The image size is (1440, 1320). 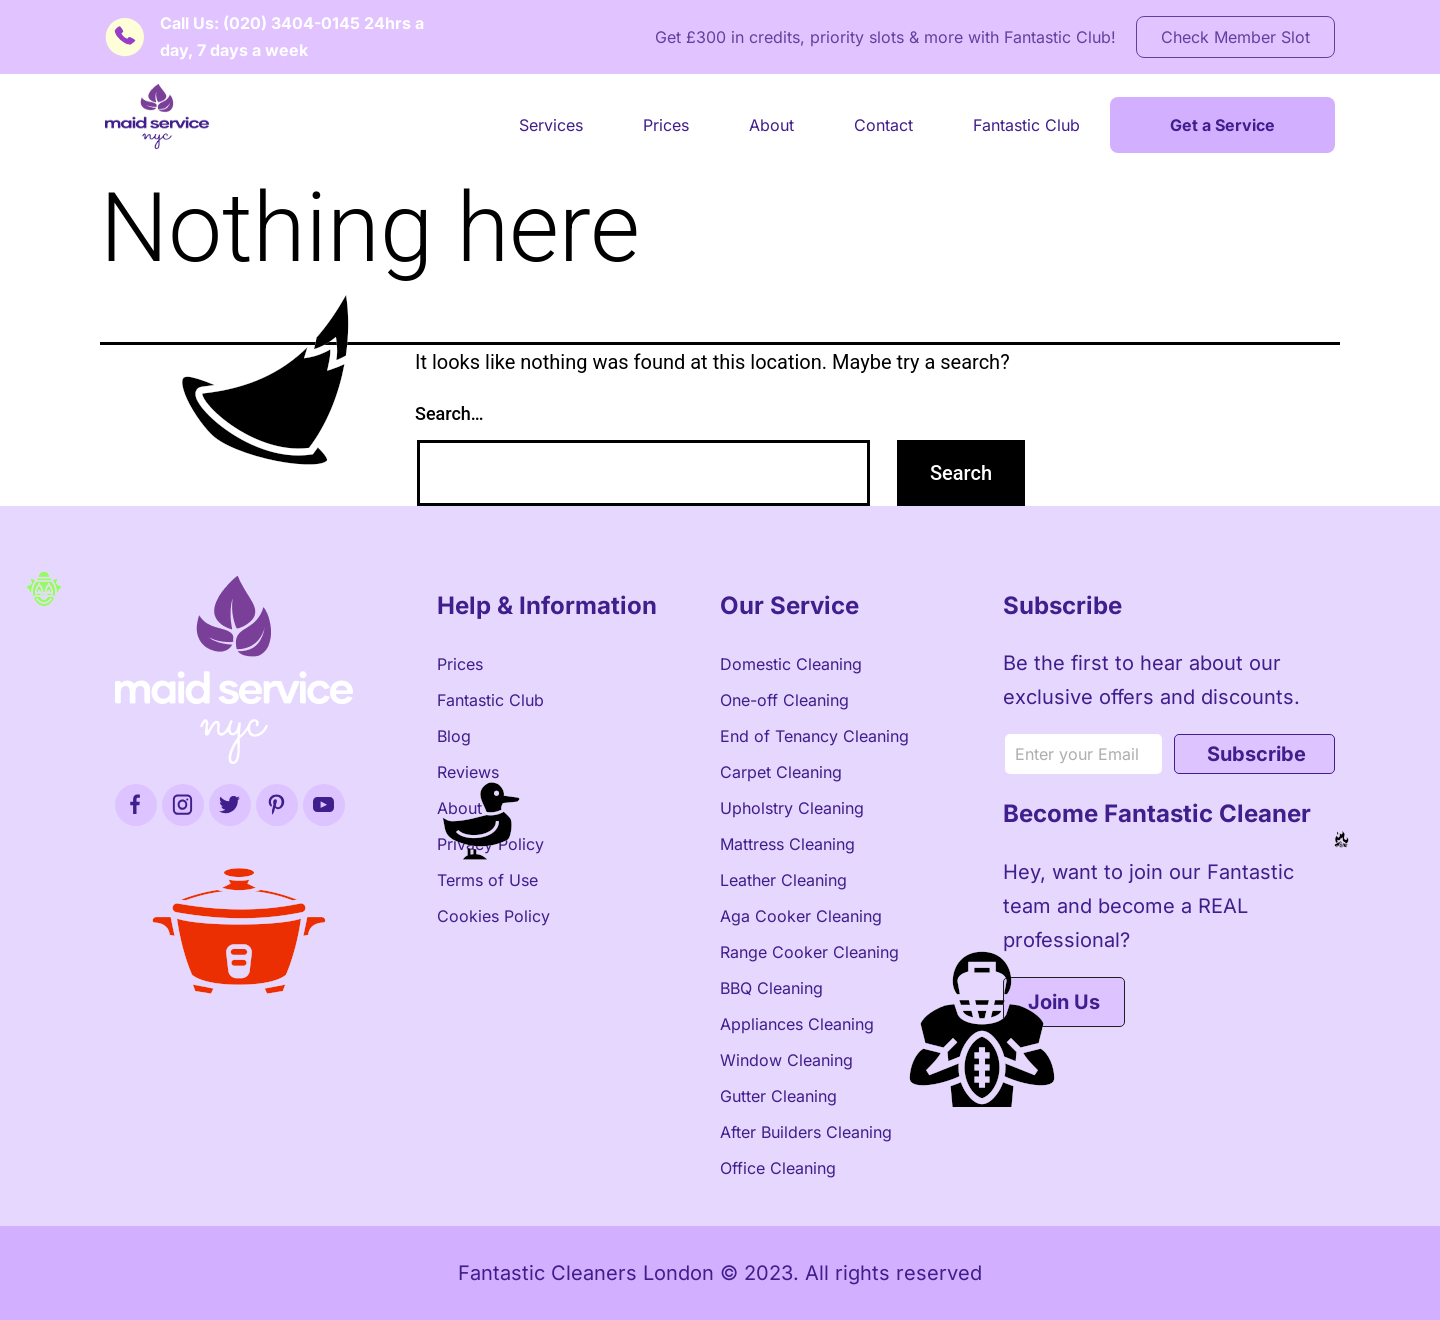 I want to click on view american football player profile, so click(x=982, y=1024).